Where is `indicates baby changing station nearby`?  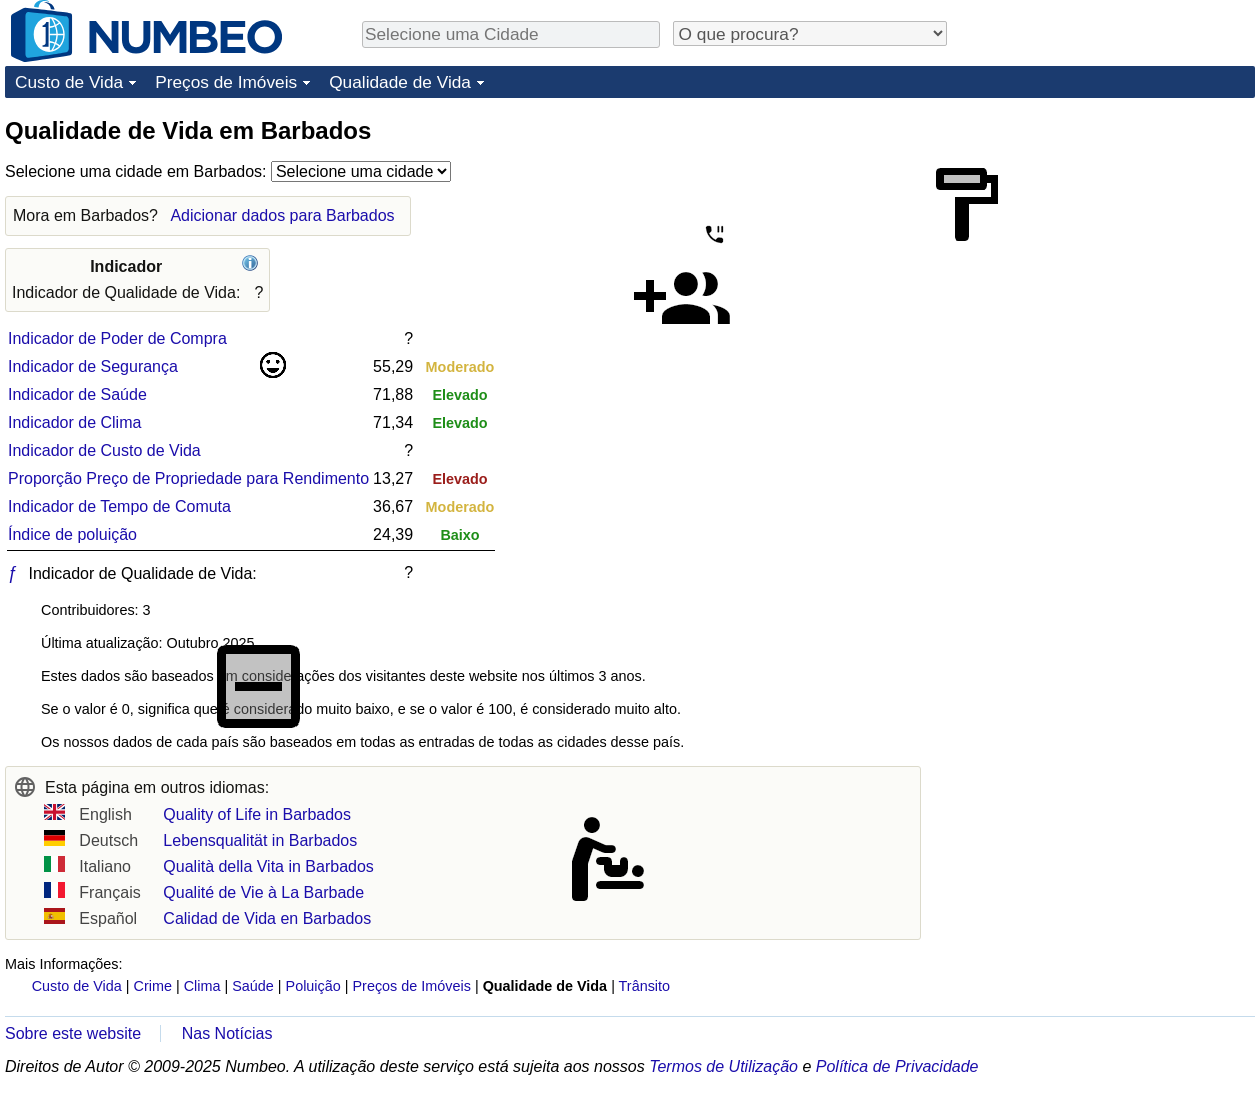 indicates baby changing station nearby is located at coordinates (608, 861).